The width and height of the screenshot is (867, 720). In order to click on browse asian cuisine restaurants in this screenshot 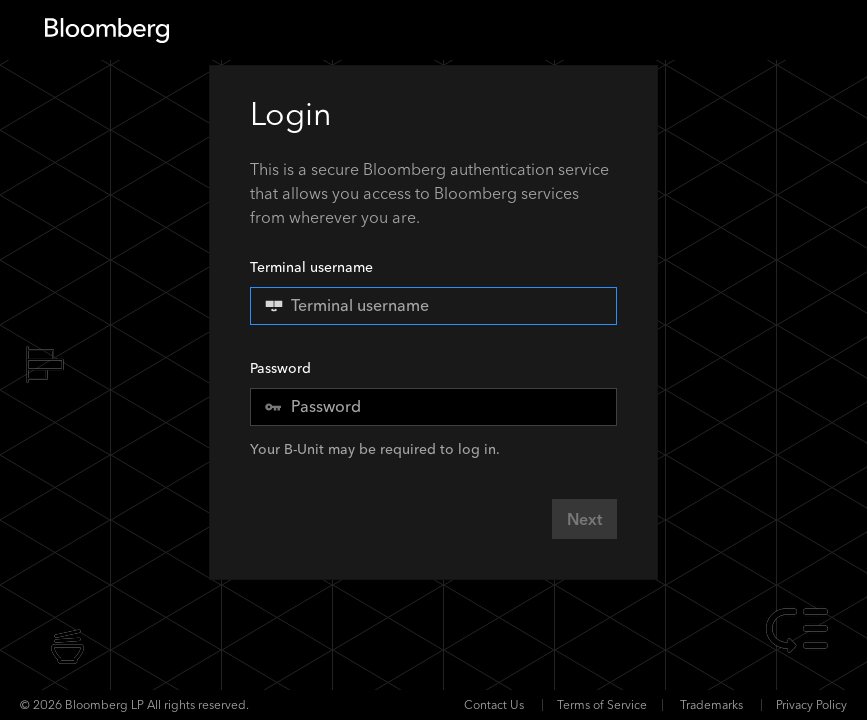, I will do `click(67, 647)`.